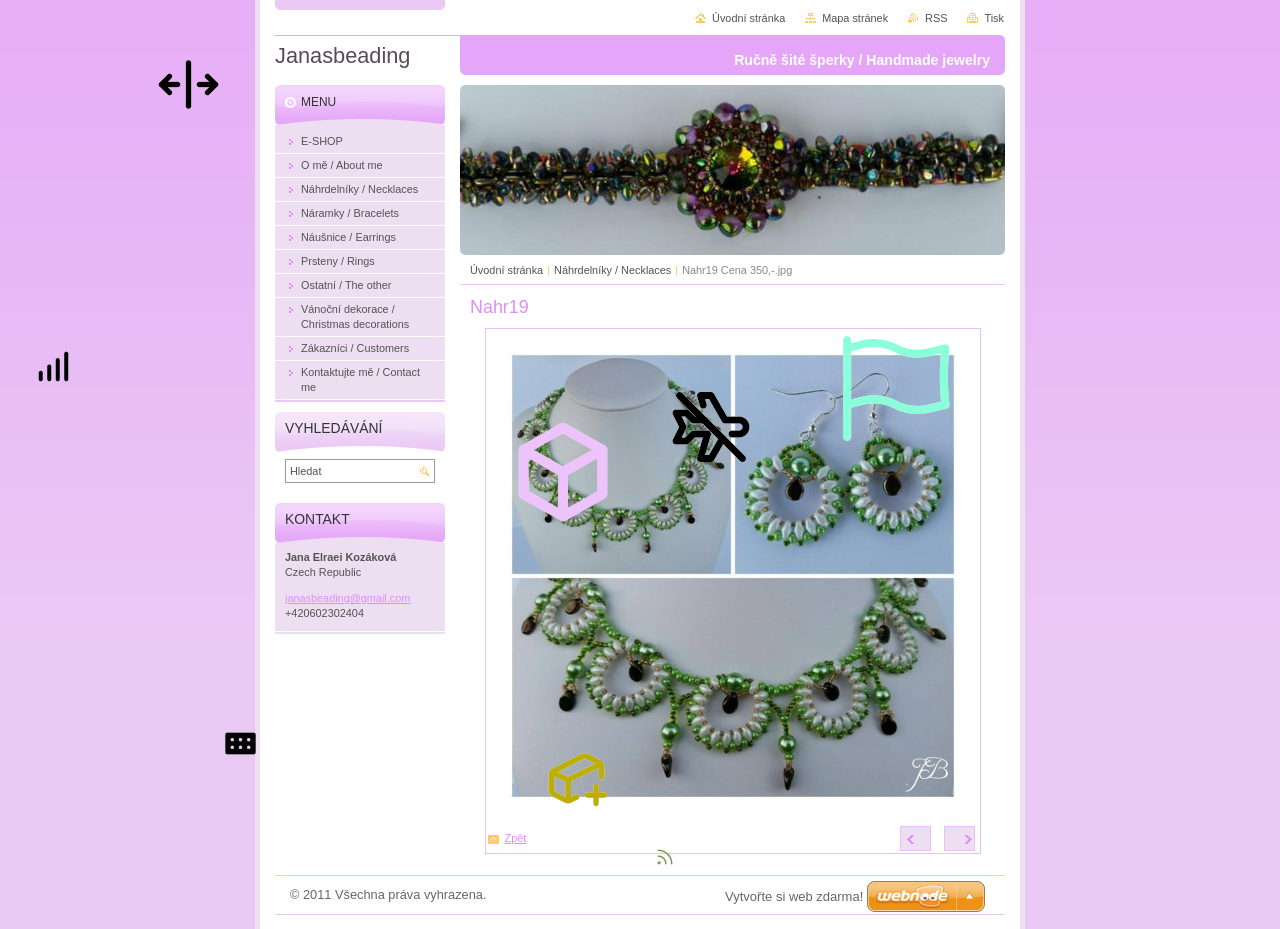 The width and height of the screenshot is (1280, 929). What do you see at coordinates (240, 743) in the screenshot?
I see `drag to reorder or rearrange items` at bounding box center [240, 743].